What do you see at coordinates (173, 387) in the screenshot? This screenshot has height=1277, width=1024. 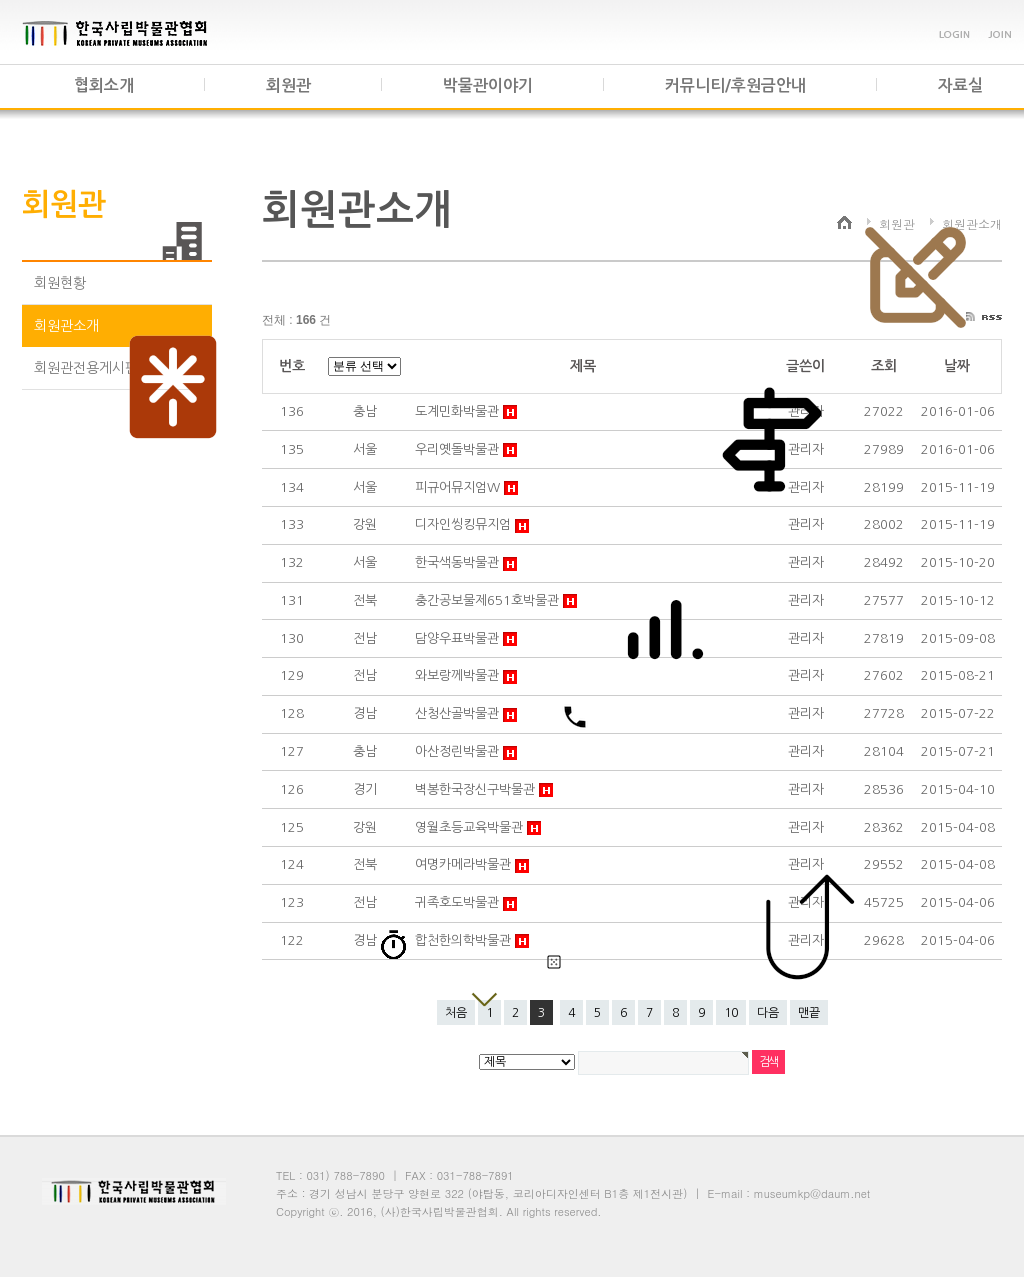 I see `open linktree profile` at bounding box center [173, 387].